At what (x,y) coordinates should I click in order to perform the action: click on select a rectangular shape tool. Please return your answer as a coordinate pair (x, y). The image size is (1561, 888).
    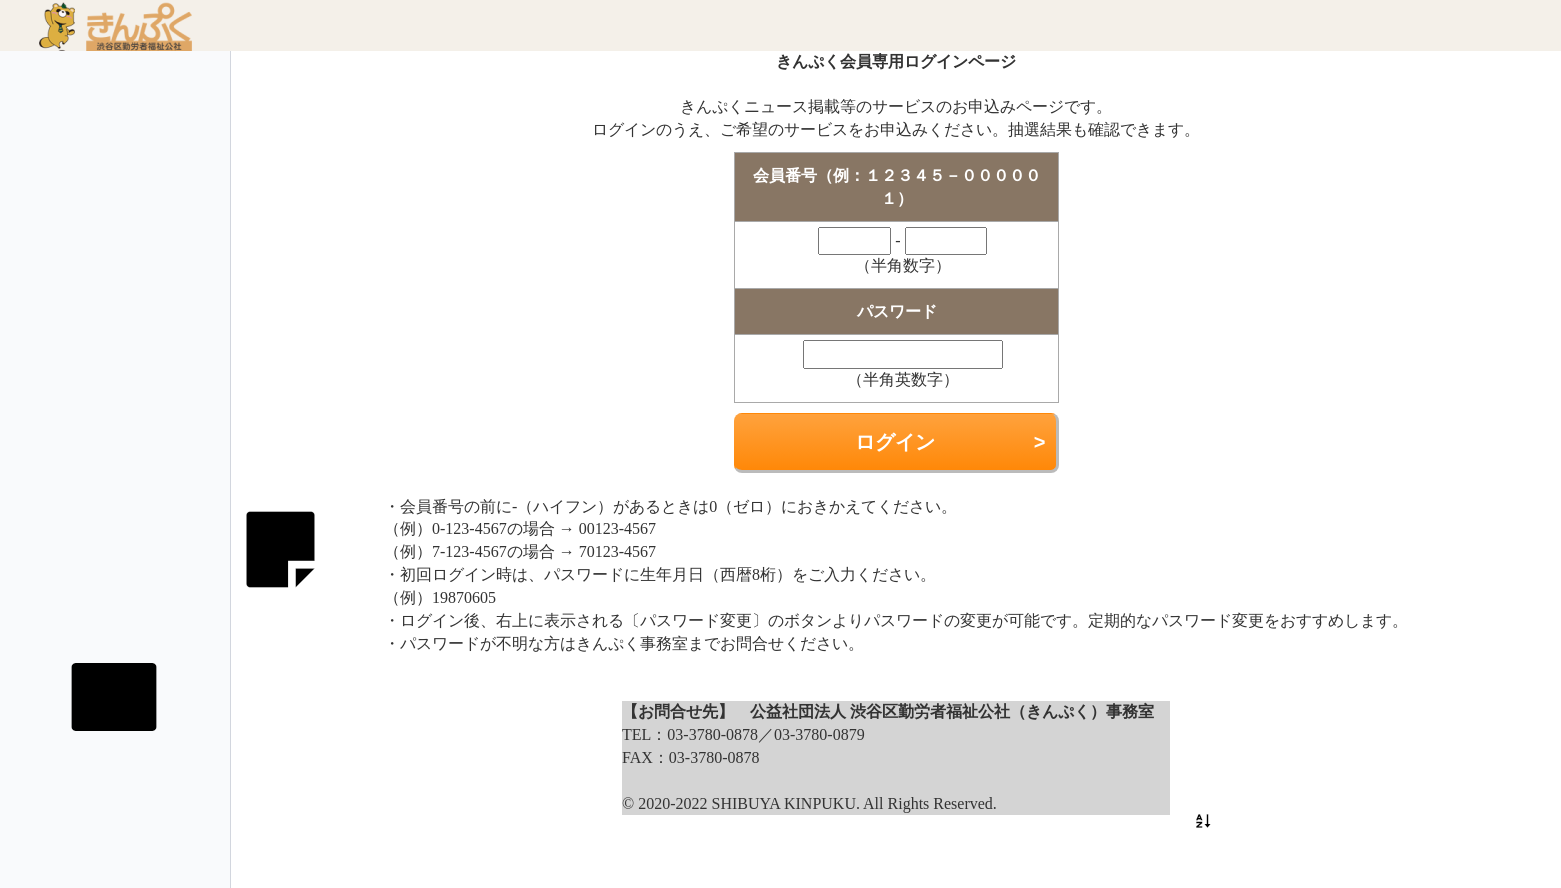
    Looking at the image, I should click on (114, 697).